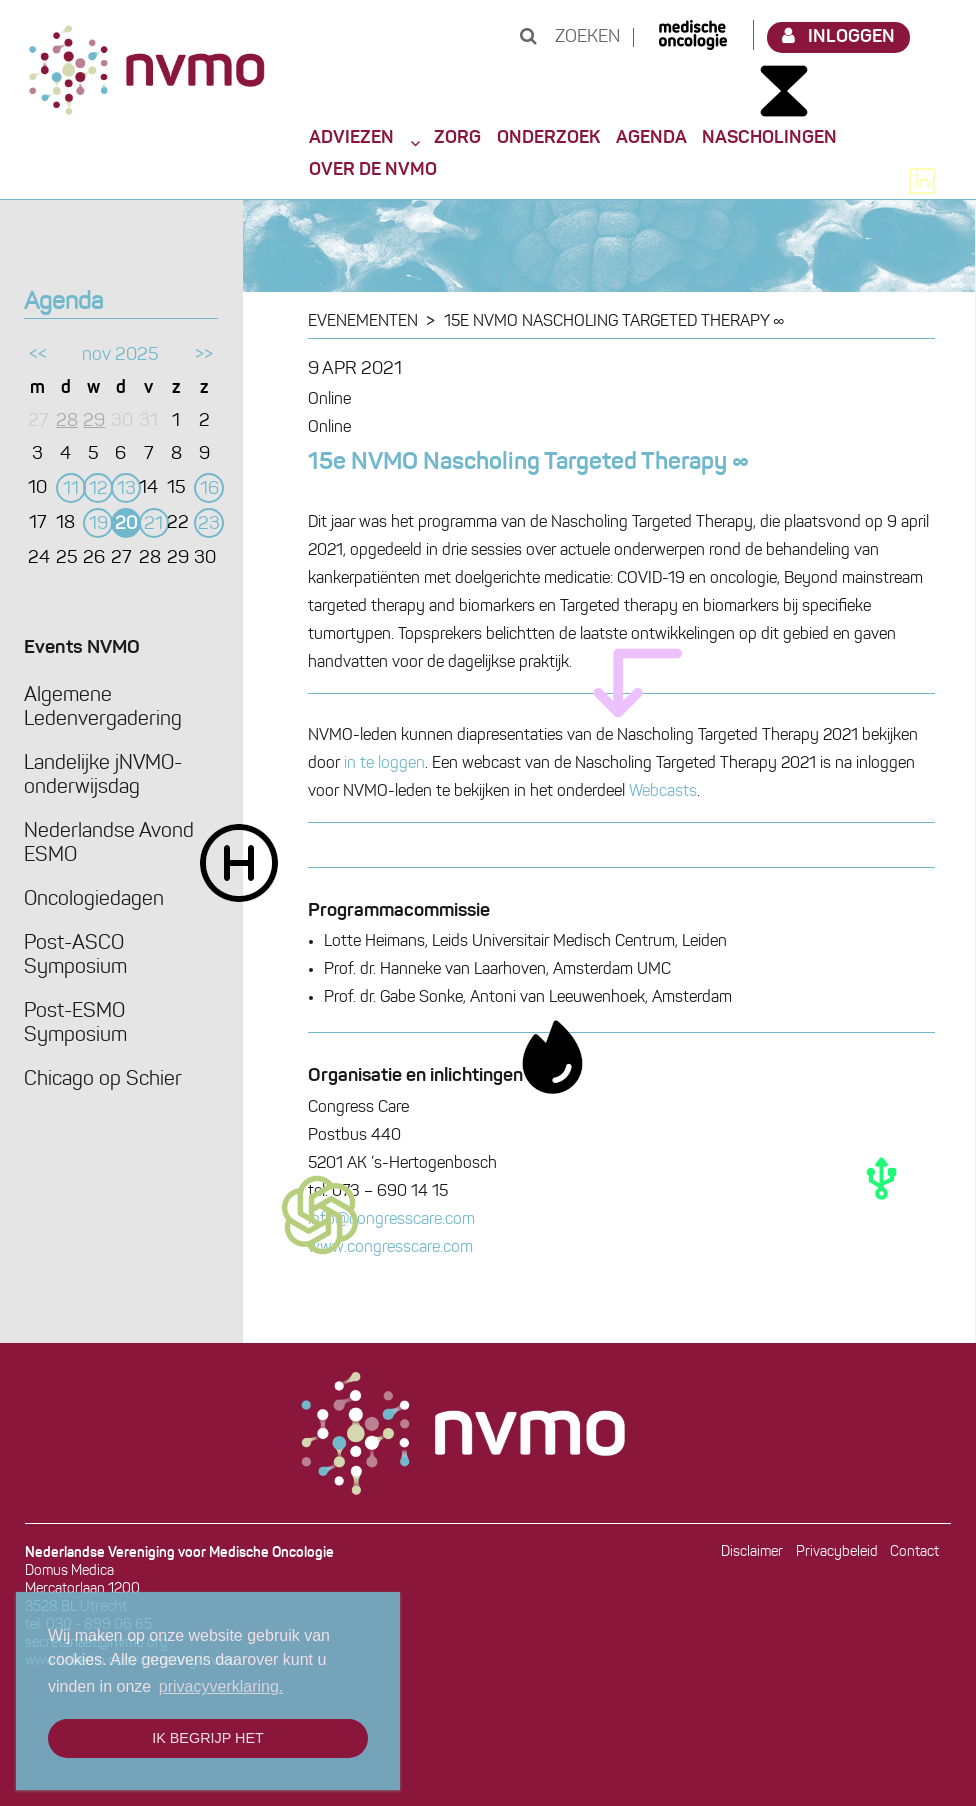 The height and width of the screenshot is (1806, 976). What do you see at coordinates (552, 1058) in the screenshot?
I see `indicates trending or popular content` at bounding box center [552, 1058].